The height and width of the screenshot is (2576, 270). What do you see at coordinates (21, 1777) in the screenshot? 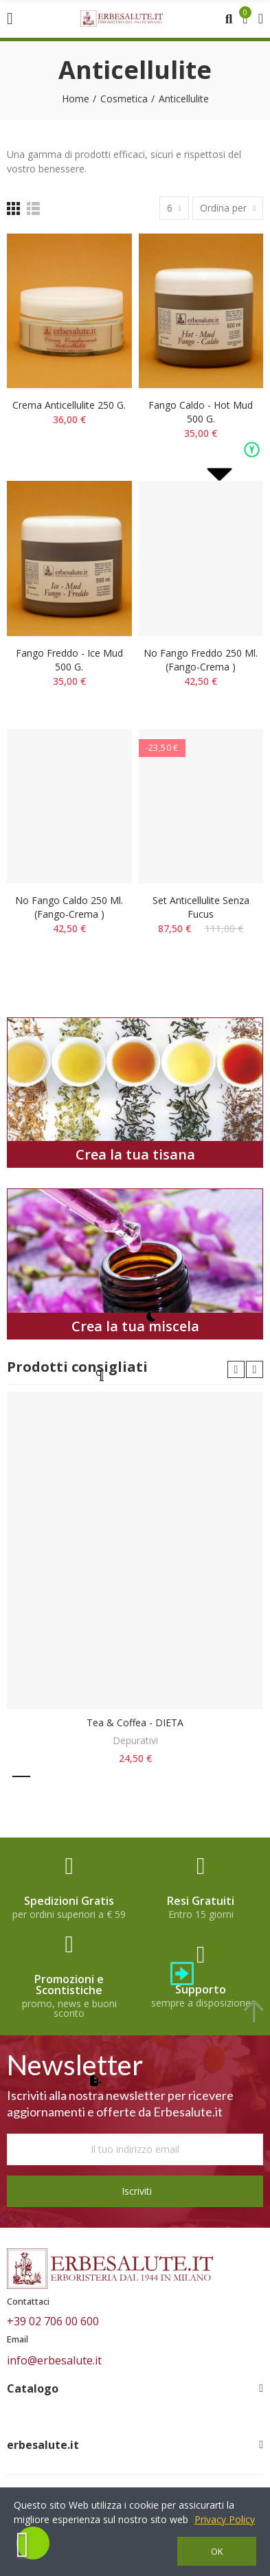
I see `remove an item from a list` at bounding box center [21, 1777].